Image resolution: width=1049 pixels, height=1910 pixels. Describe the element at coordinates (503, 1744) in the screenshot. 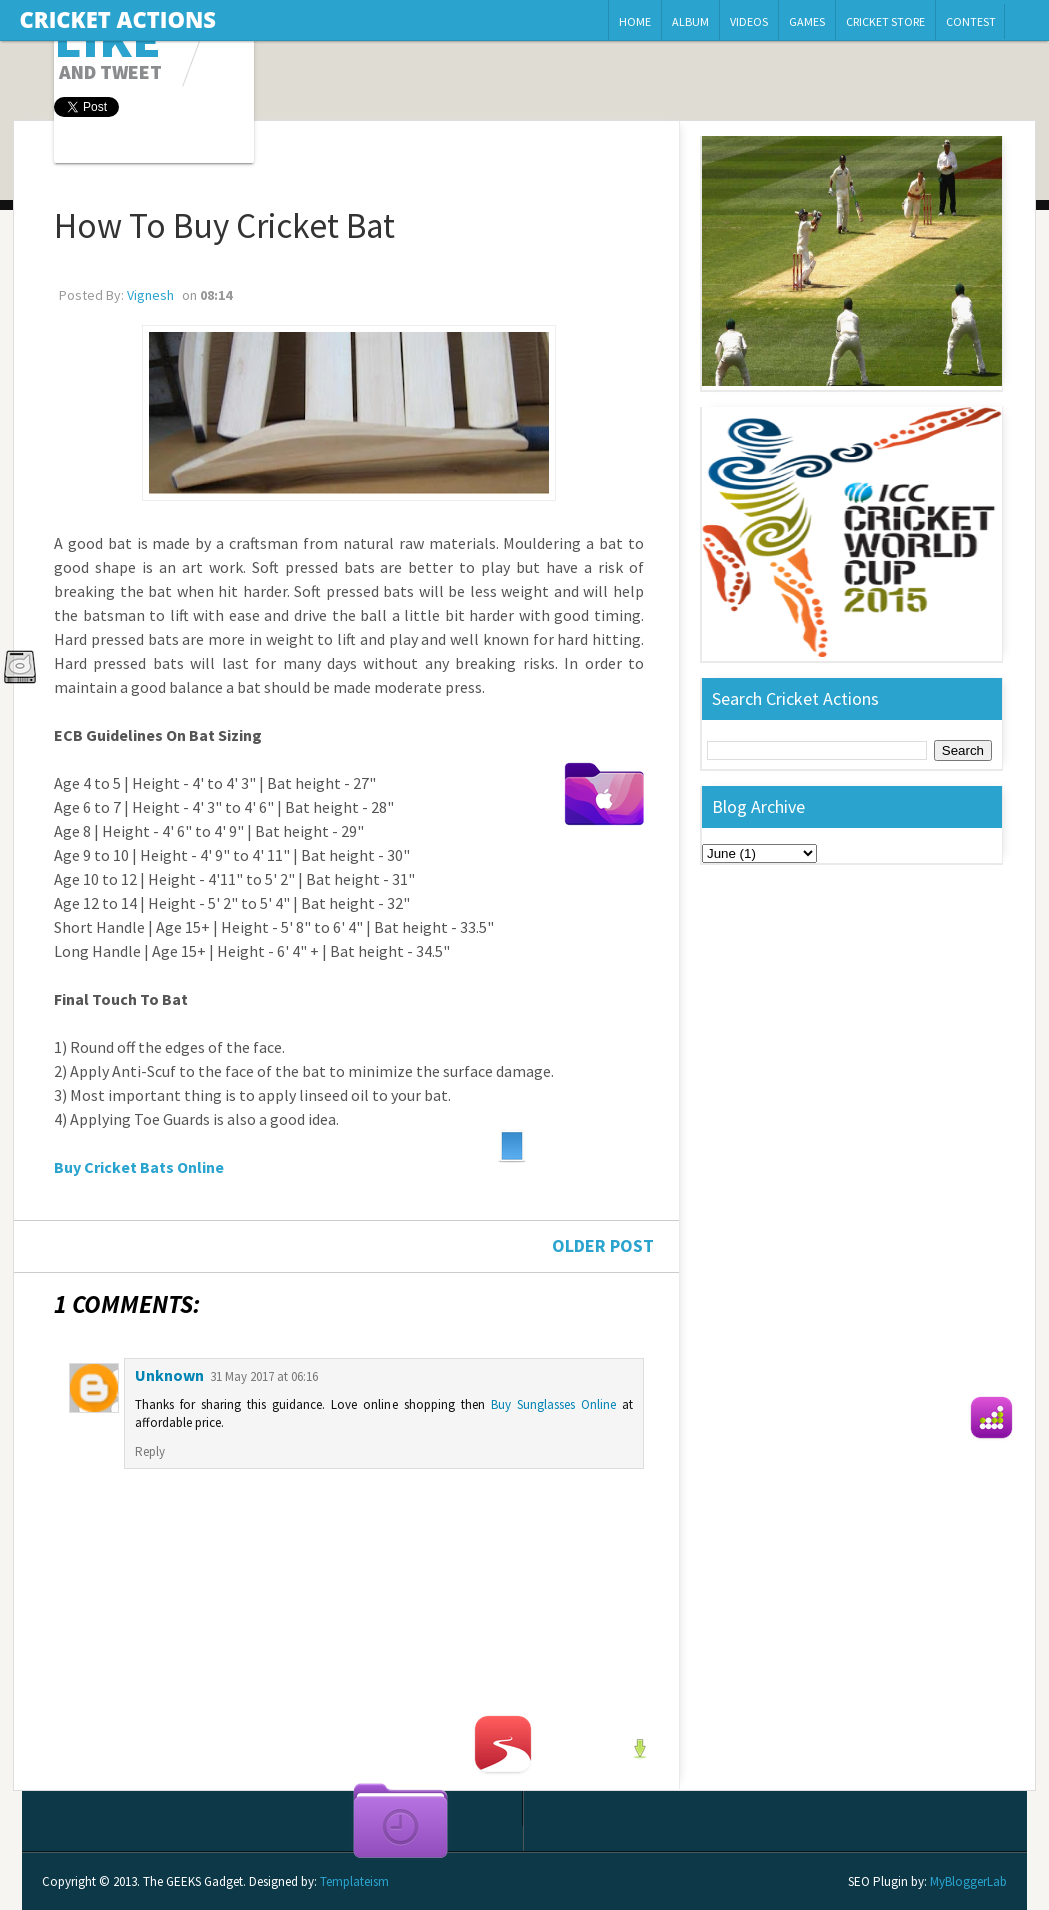

I see `open tutanota secure email app` at that location.